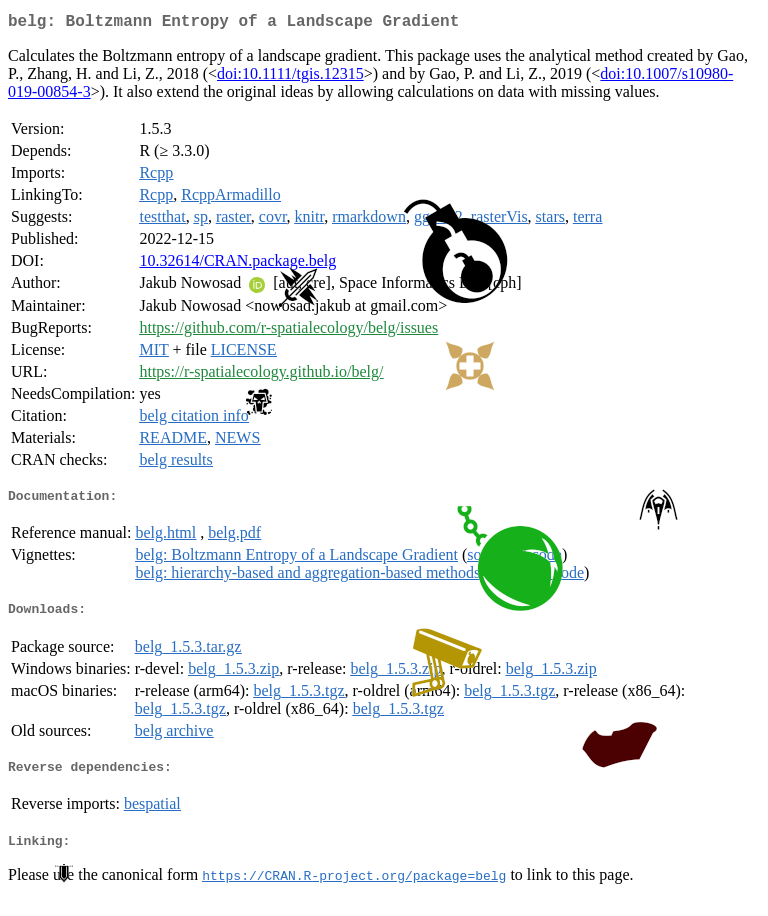  What do you see at coordinates (470, 366) in the screenshot?
I see `indicates level four or advanced tier achievement` at bounding box center [470, 366].